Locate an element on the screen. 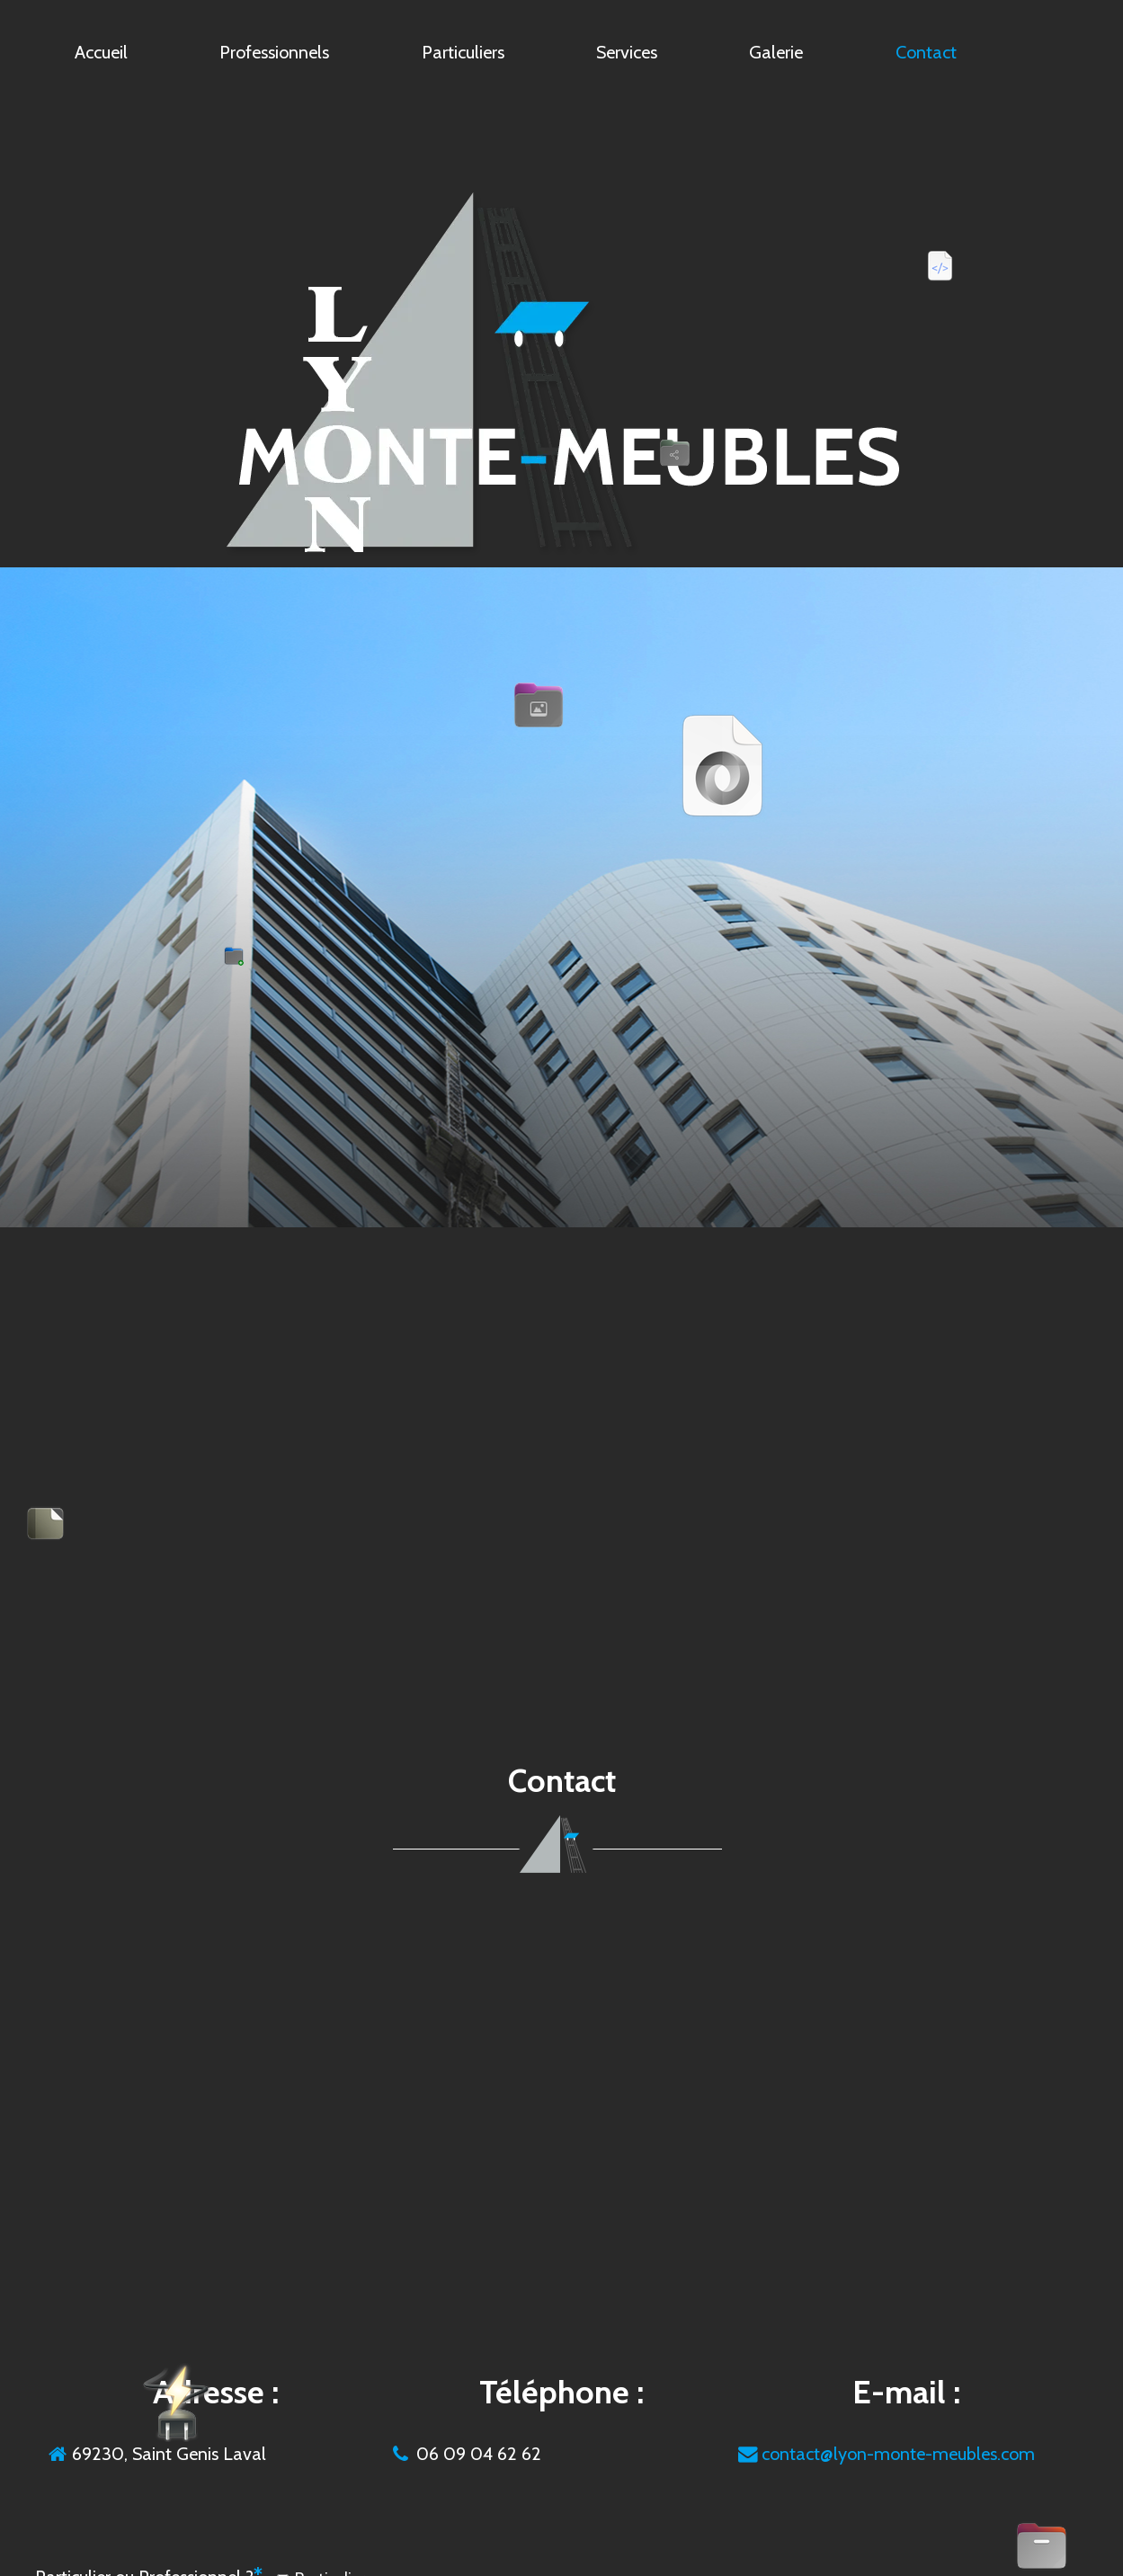  open your pictures folder is located at coordinates (539, 705).